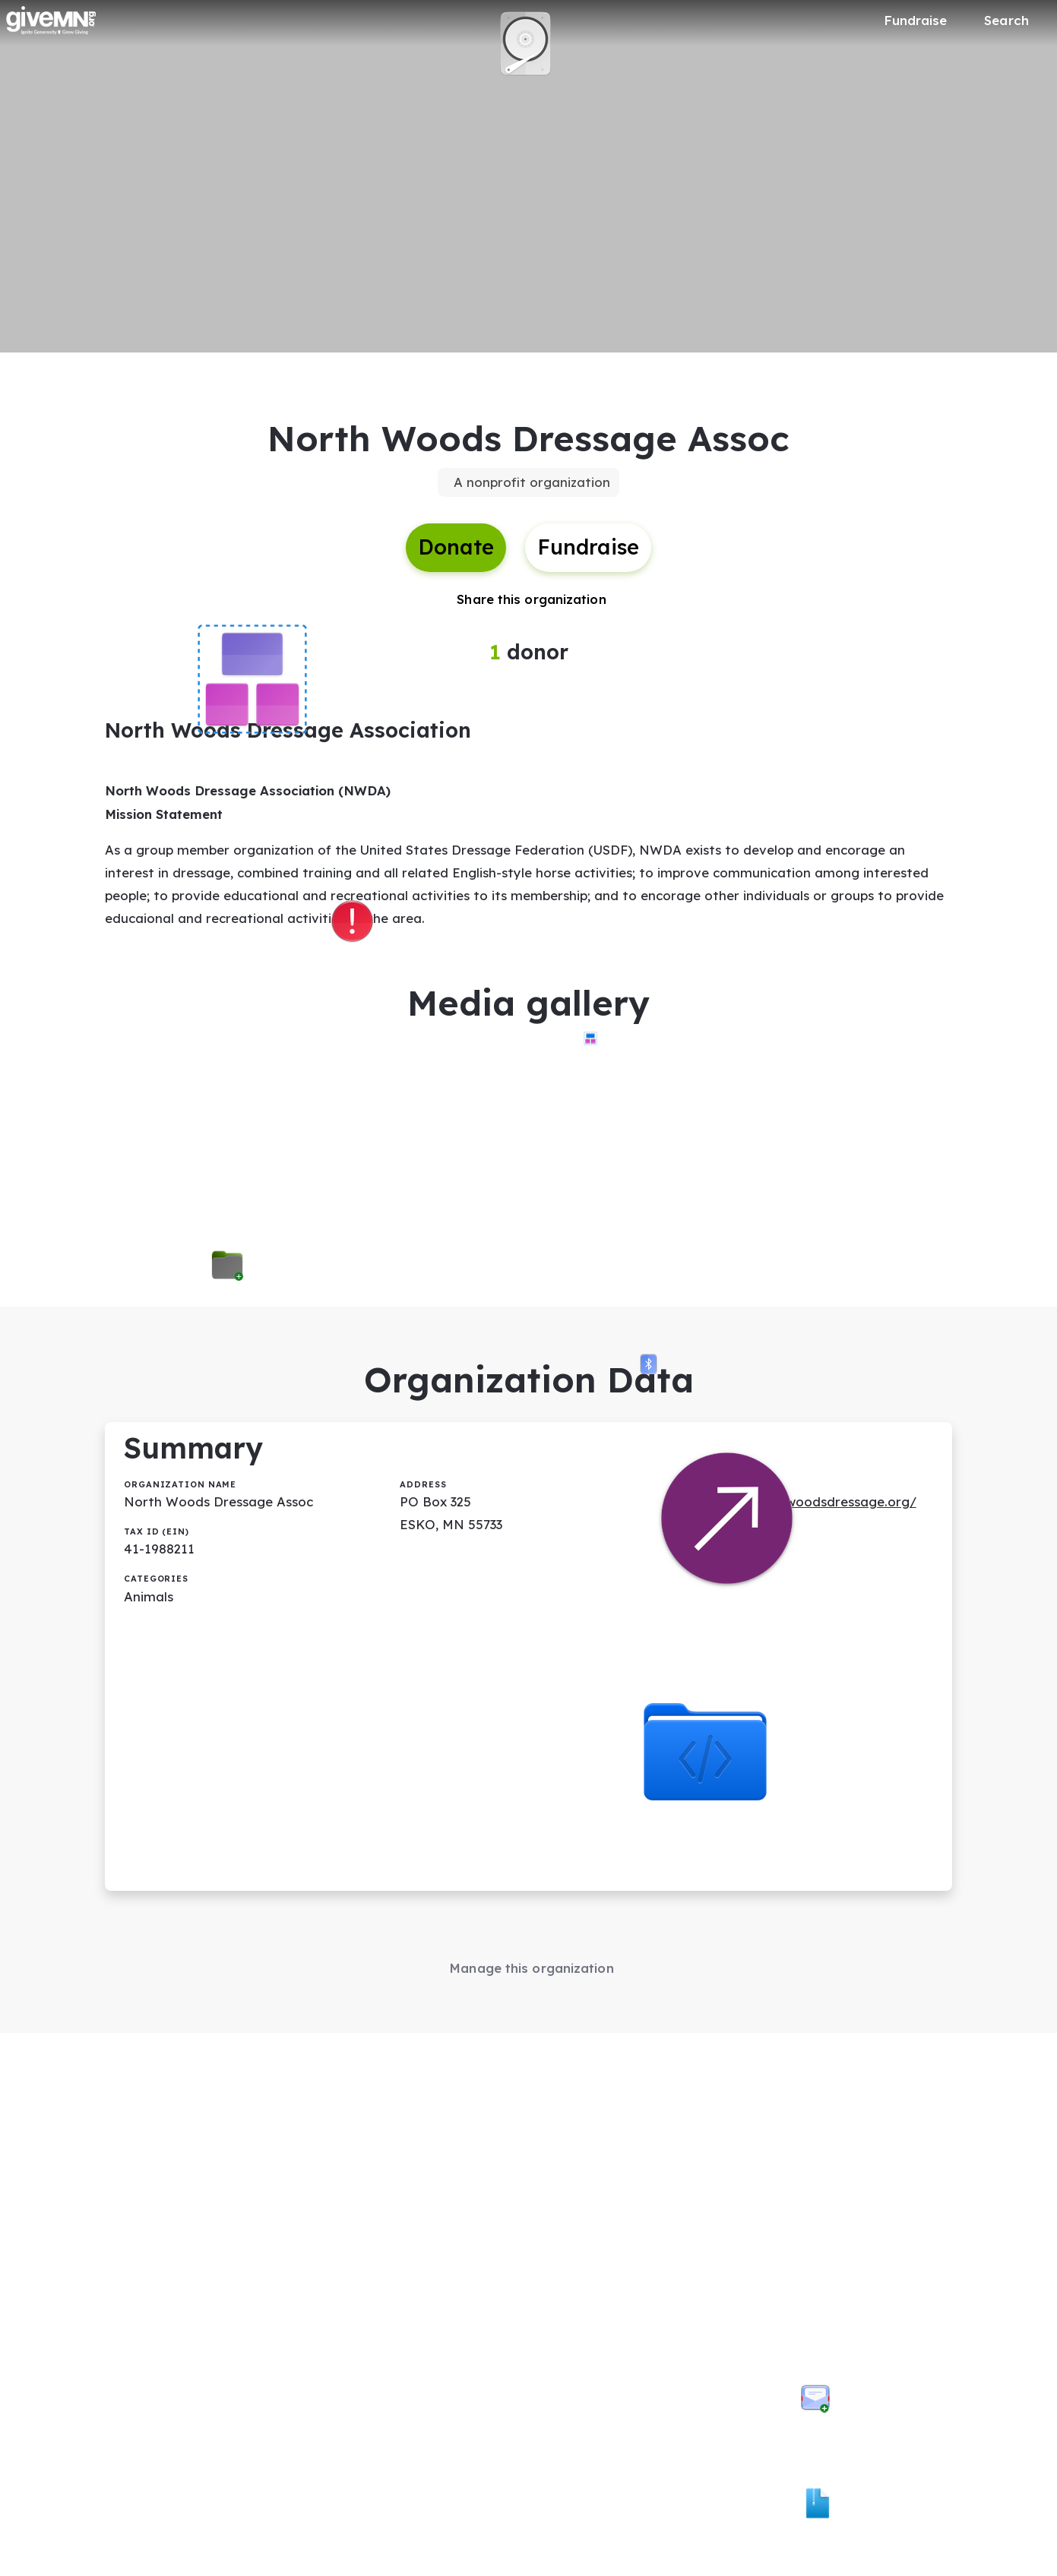  Describe the element at coordinates (352, 921) in the screenshot. I see `indicates a warning or alert requiring attention` at that location.